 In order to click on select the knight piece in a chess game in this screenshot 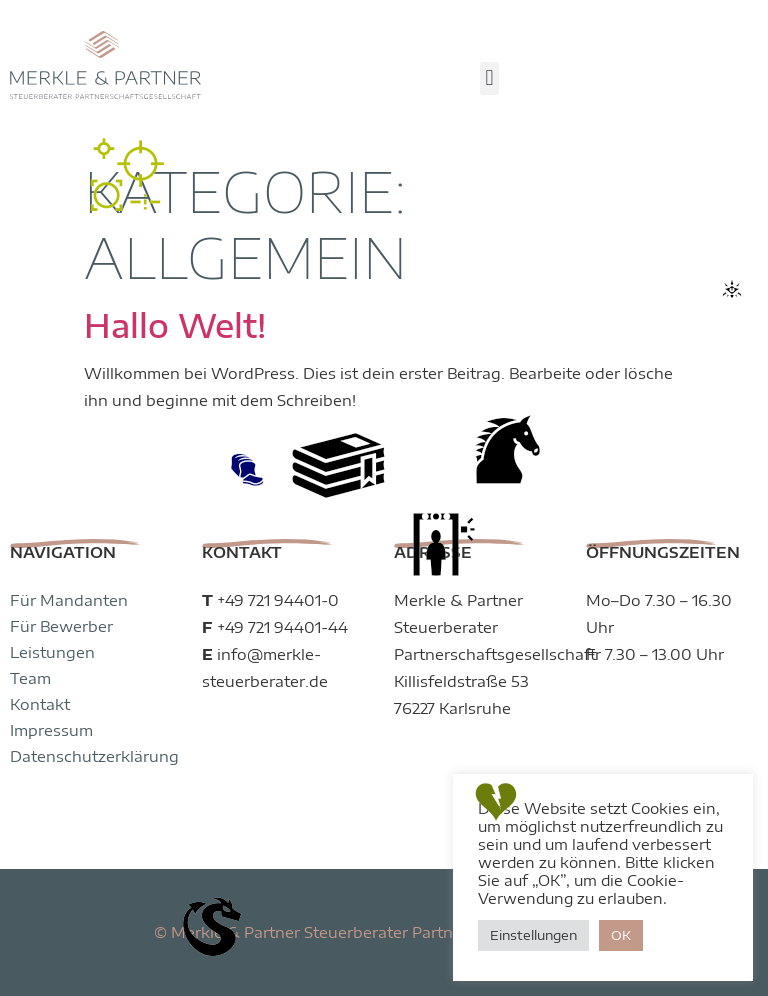, I will do `click(510, 450)`.